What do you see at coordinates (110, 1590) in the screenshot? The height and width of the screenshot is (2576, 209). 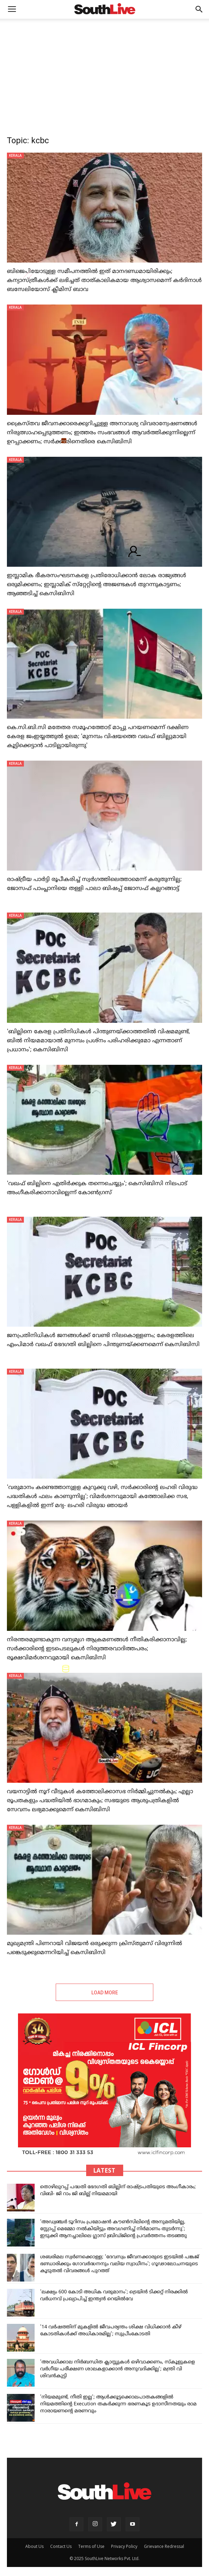 I see `indicates item number or position 32 in a list` at bounding box center [110, 1590].